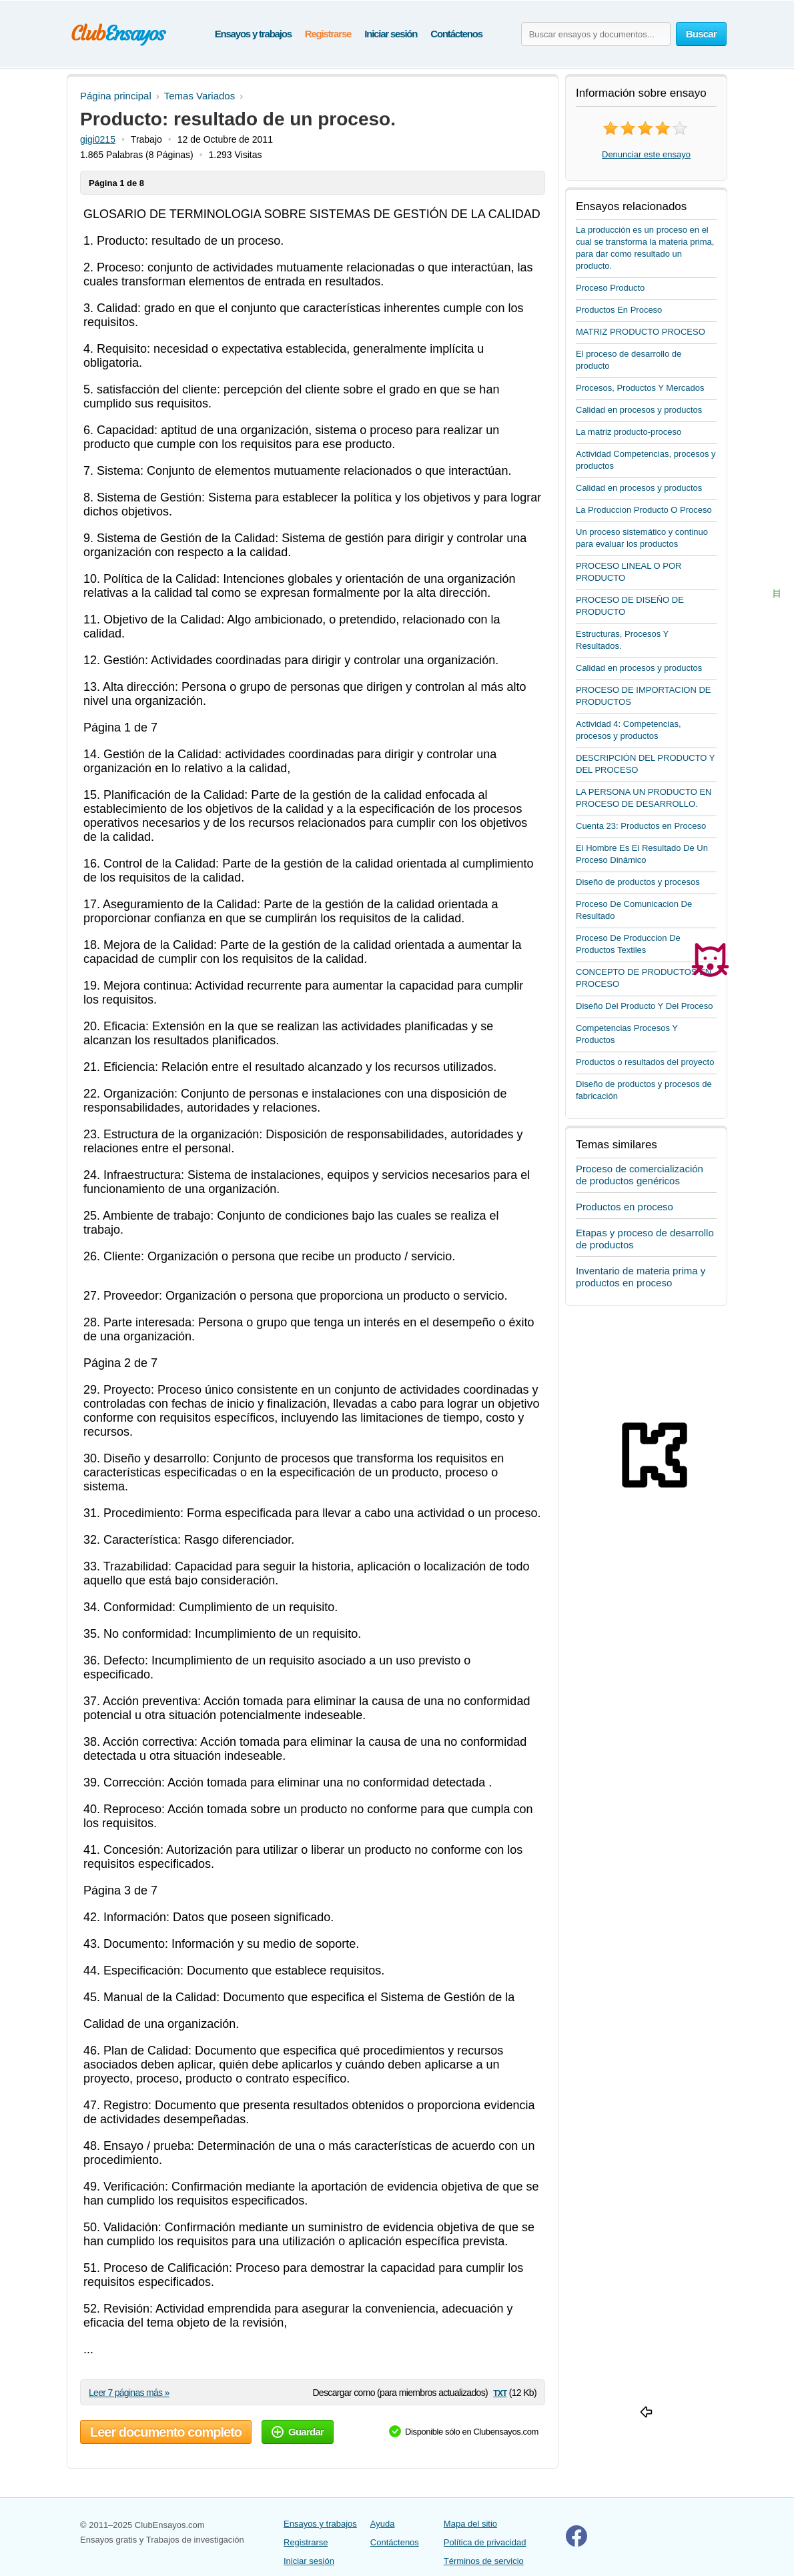 The image size is (794, 2576). What do you see at coordinates (777, 593) in the screenshot?
I see `access step-by-step instructions or tutorials` at bounding box center [777, 593].